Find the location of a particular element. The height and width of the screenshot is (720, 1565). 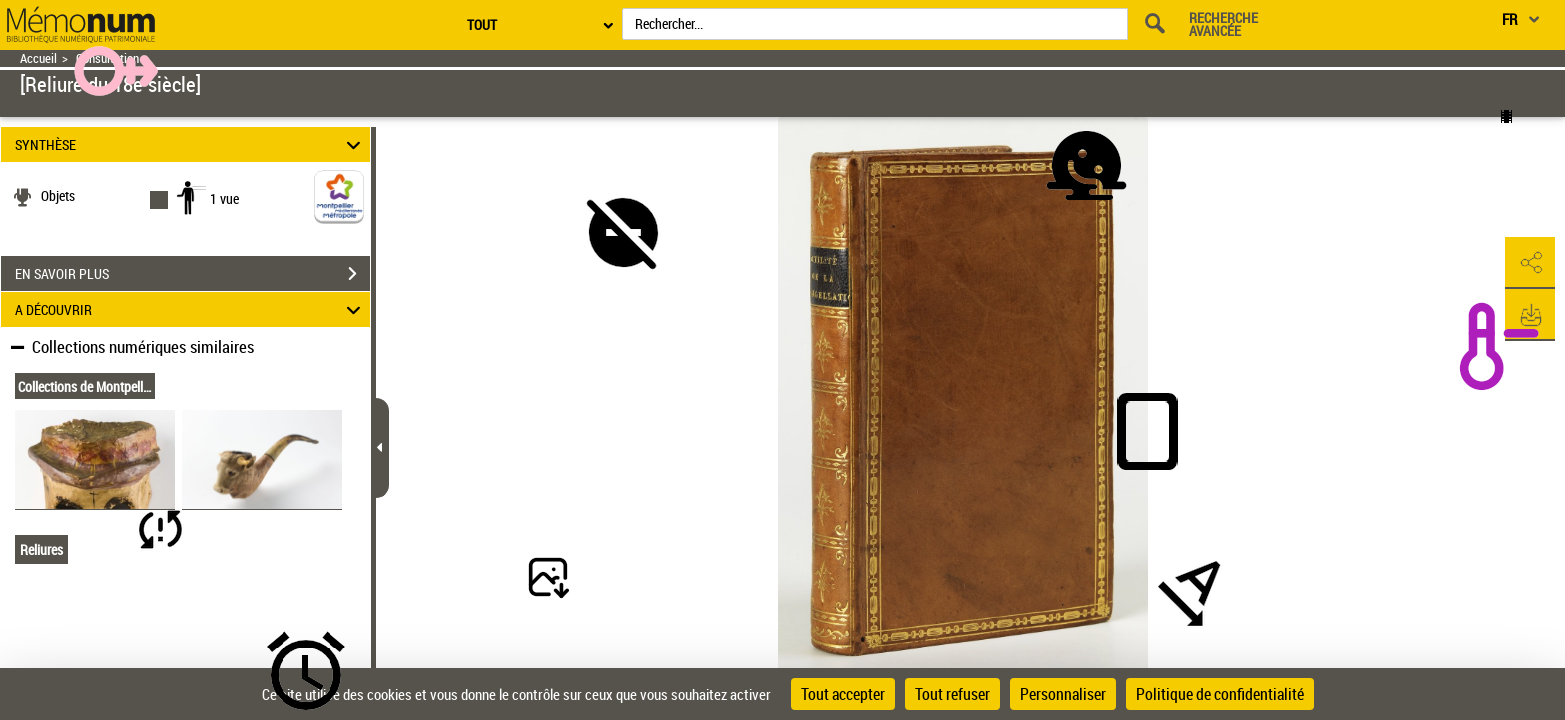

crop image to portrait orientation is located at coordinates (1147, 431).